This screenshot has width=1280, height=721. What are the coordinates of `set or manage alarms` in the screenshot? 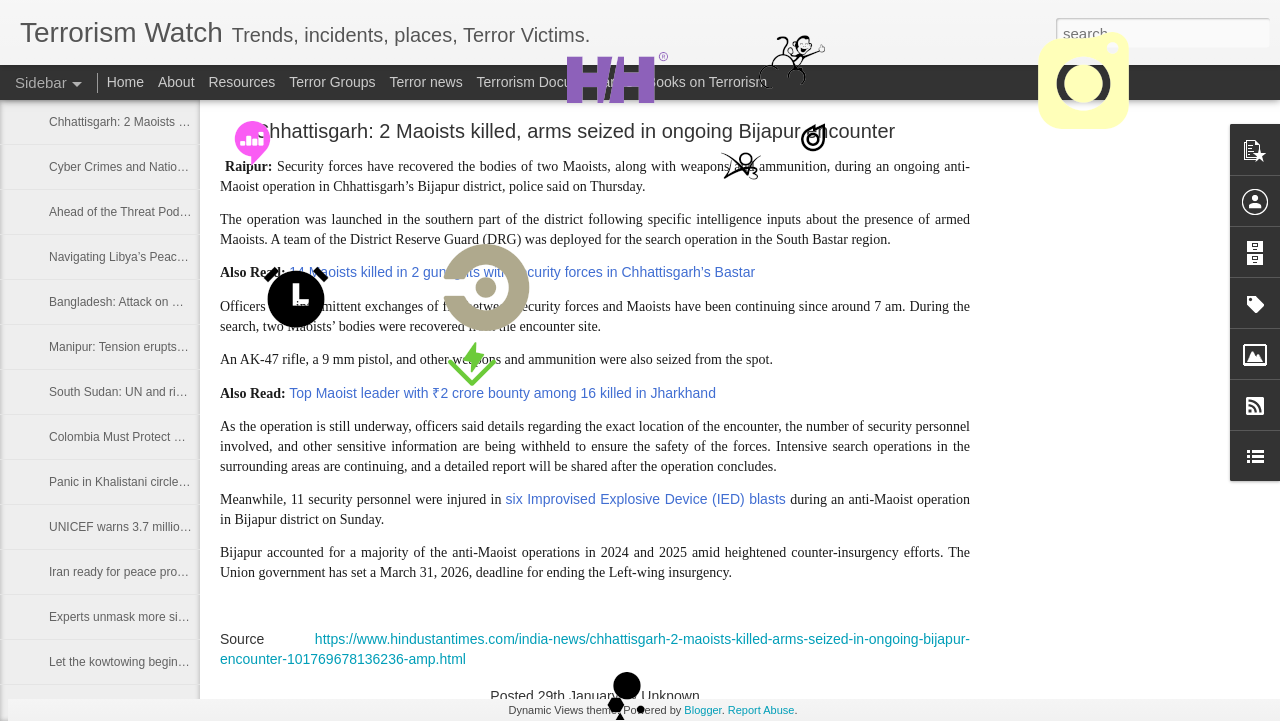 It's located at (296, 296).